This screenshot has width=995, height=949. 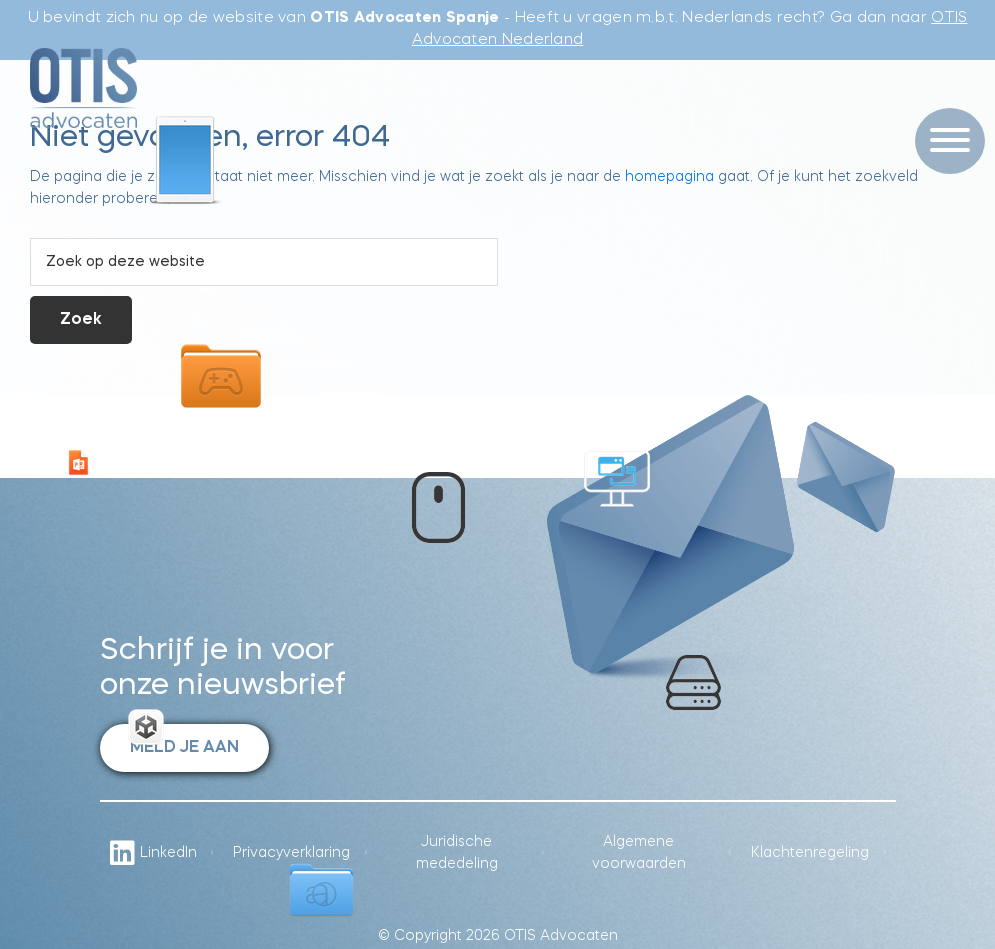 What do you see at coordinates (617, 478) in the screenshot?
I see `rotate display to normal orientation` at bounding box center [617, 478].